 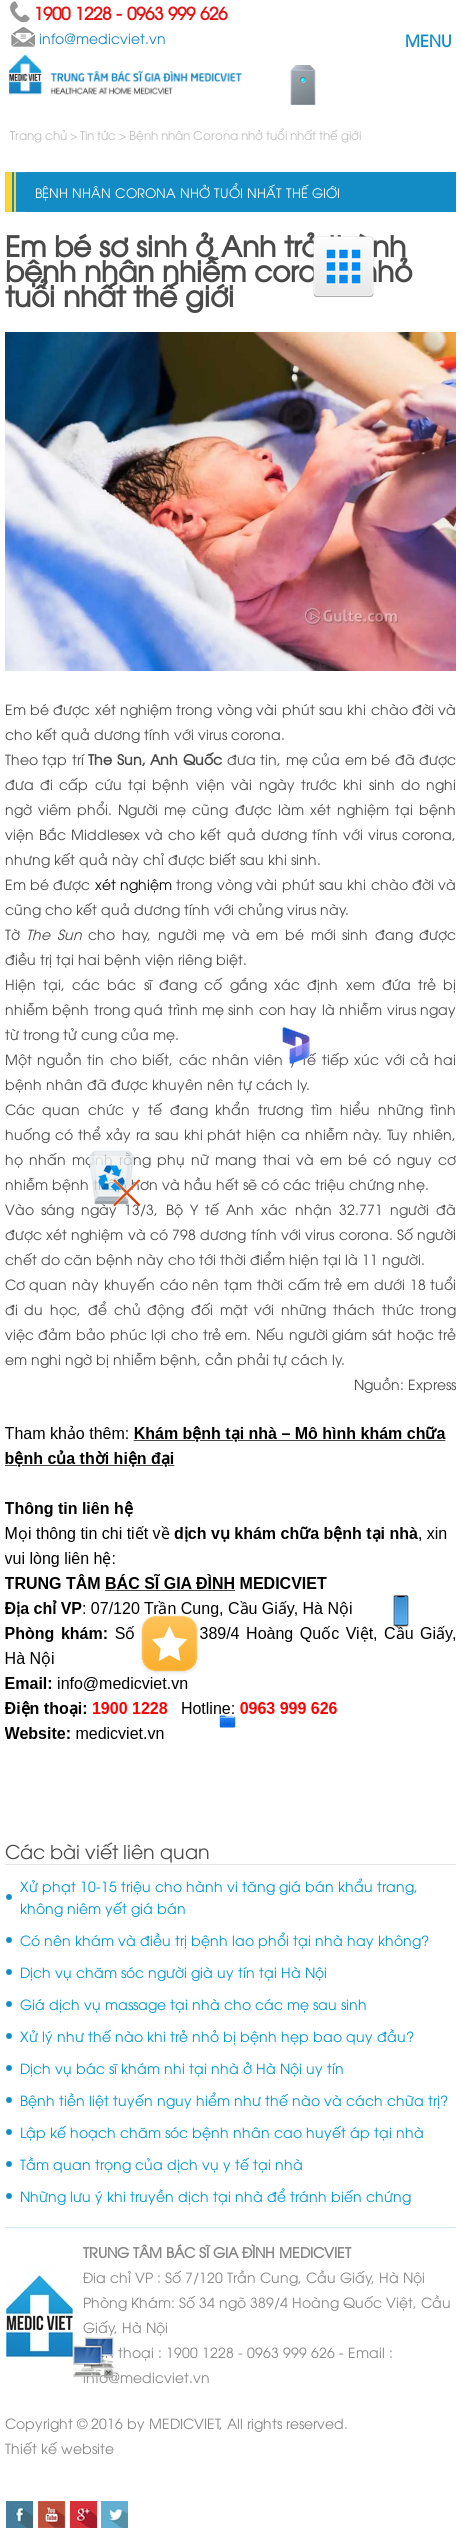 What do you see at coordinates (296, 1045) in the screenshot?
I see `open Microsoft Dynamics app` at bounding box center [296, 1045].